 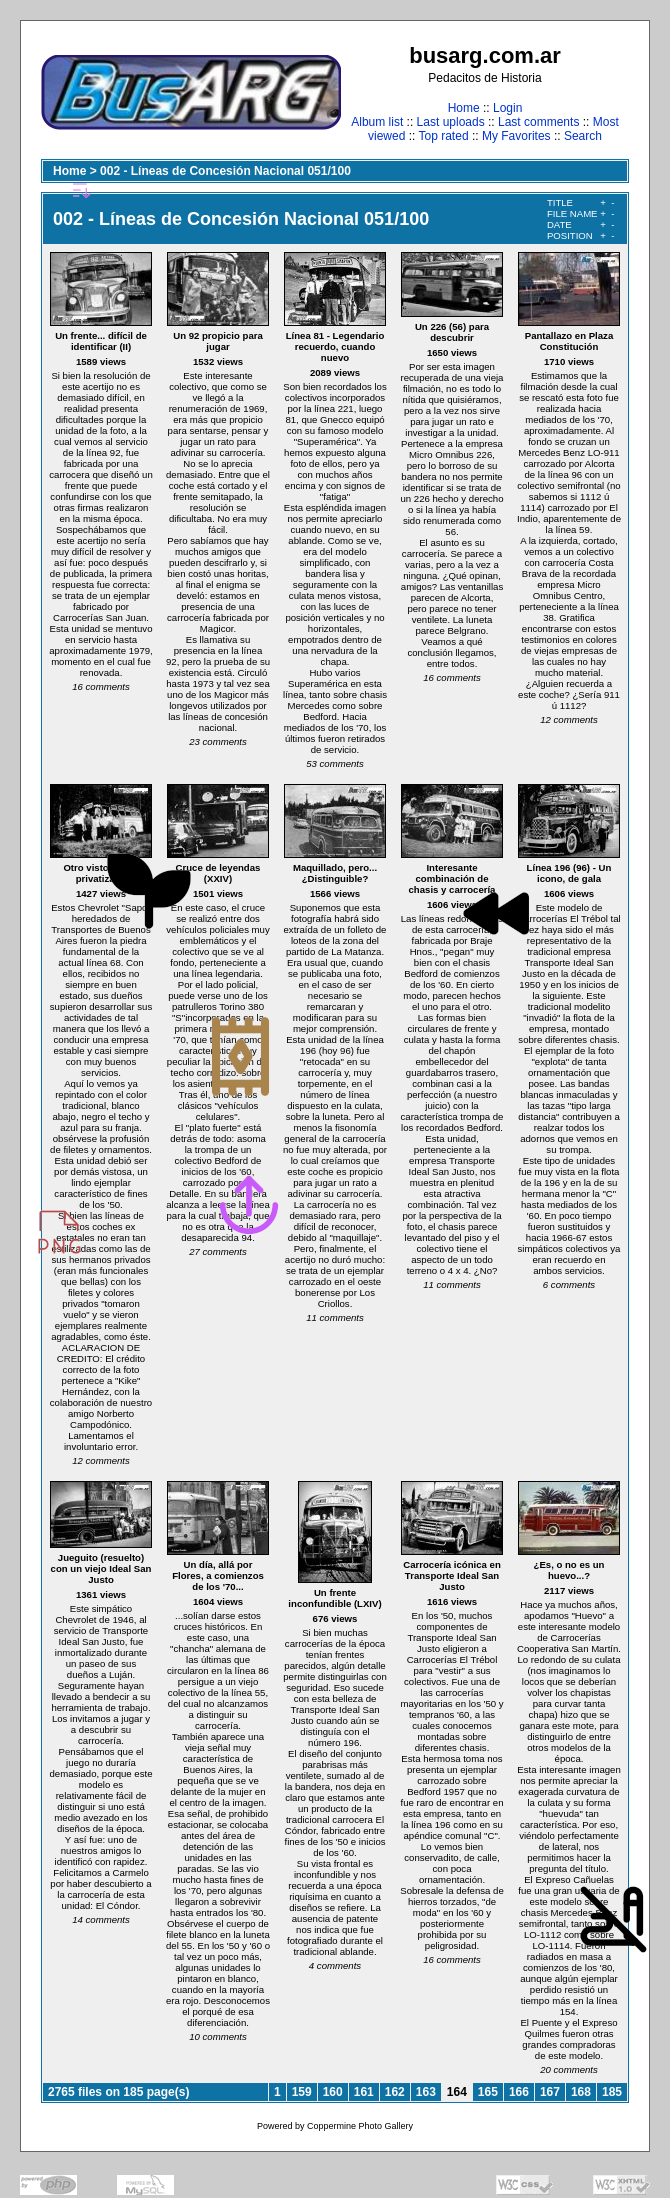 I want to click on upload file or content, so click(x=249, y=1205).